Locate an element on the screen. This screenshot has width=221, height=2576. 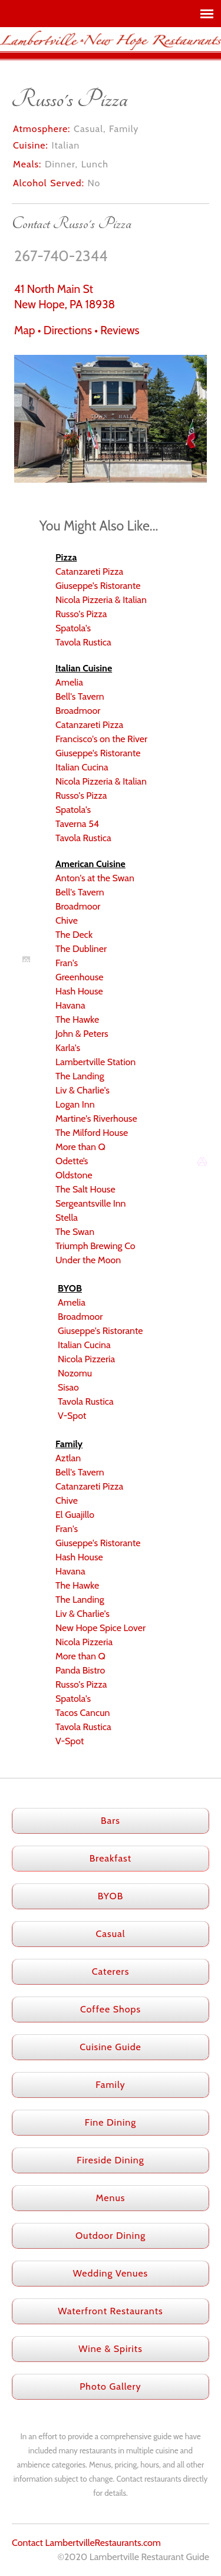
apply a gradient fill to selected object is located at coordinates (26, 959).